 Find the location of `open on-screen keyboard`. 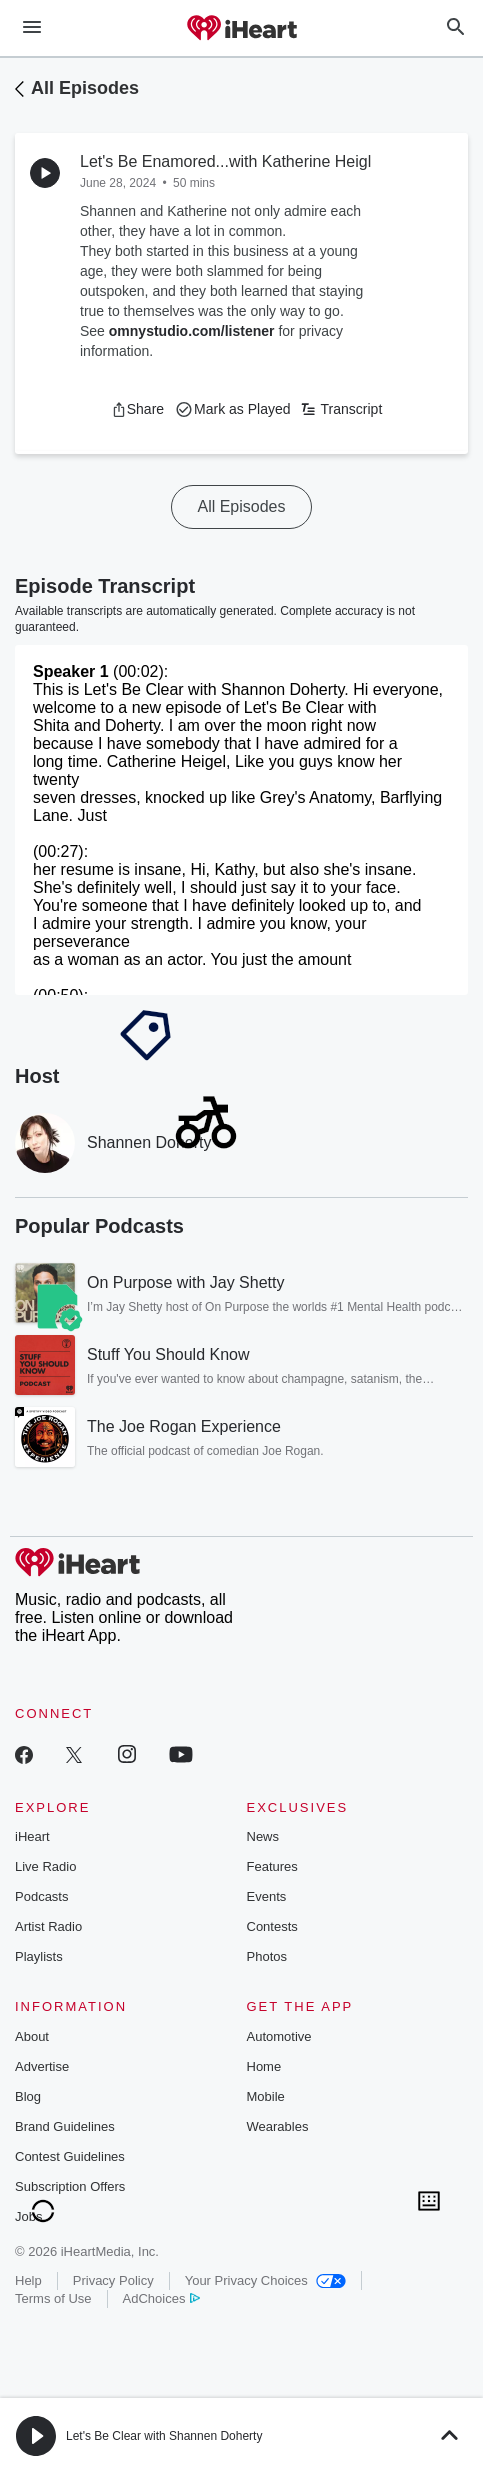

open on-screen keyboard is located at coordinates (429, 2201).